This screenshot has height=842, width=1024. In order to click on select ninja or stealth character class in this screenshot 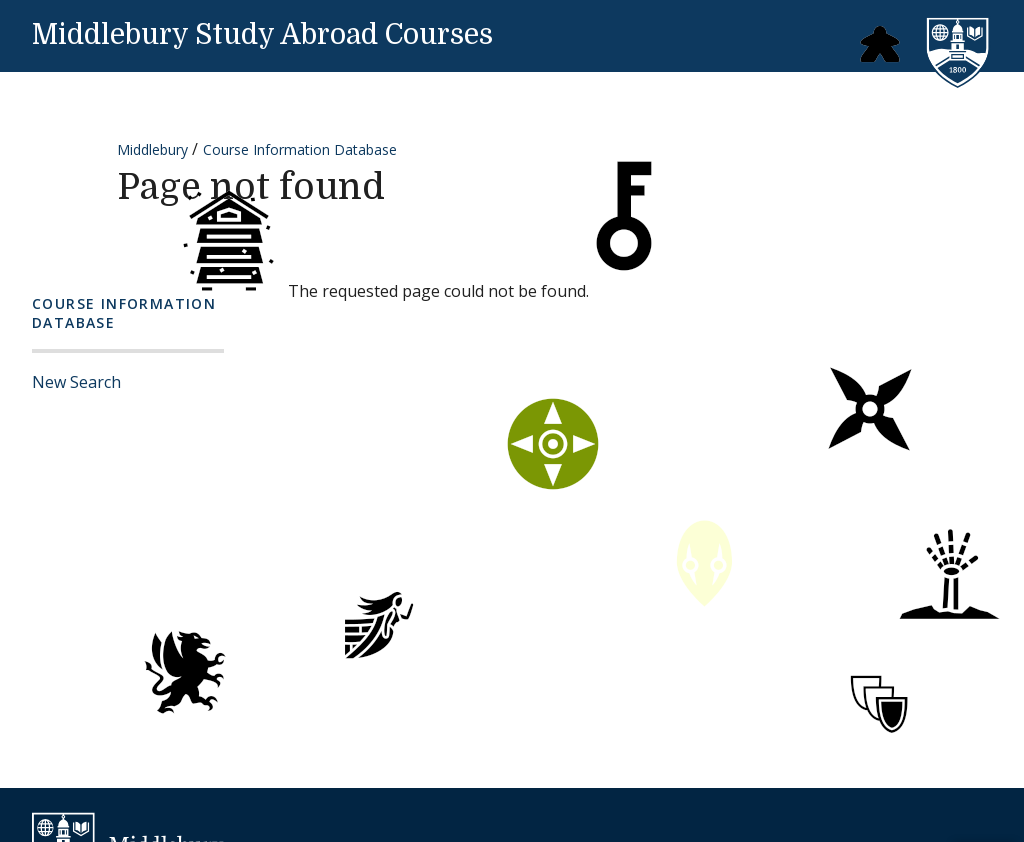, I will do `click(870, 409)`.